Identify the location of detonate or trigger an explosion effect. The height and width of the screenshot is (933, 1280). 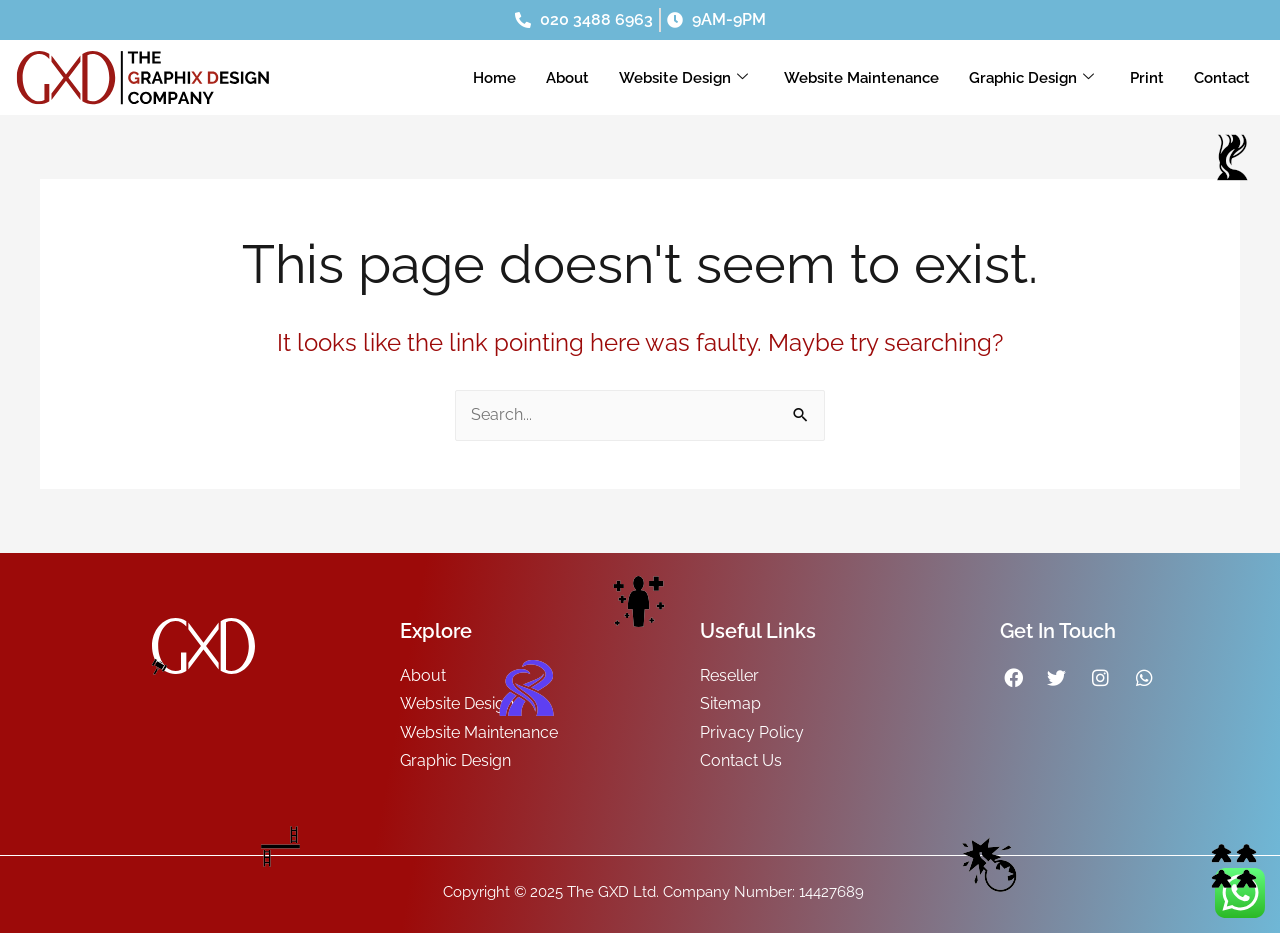
(989, 864).